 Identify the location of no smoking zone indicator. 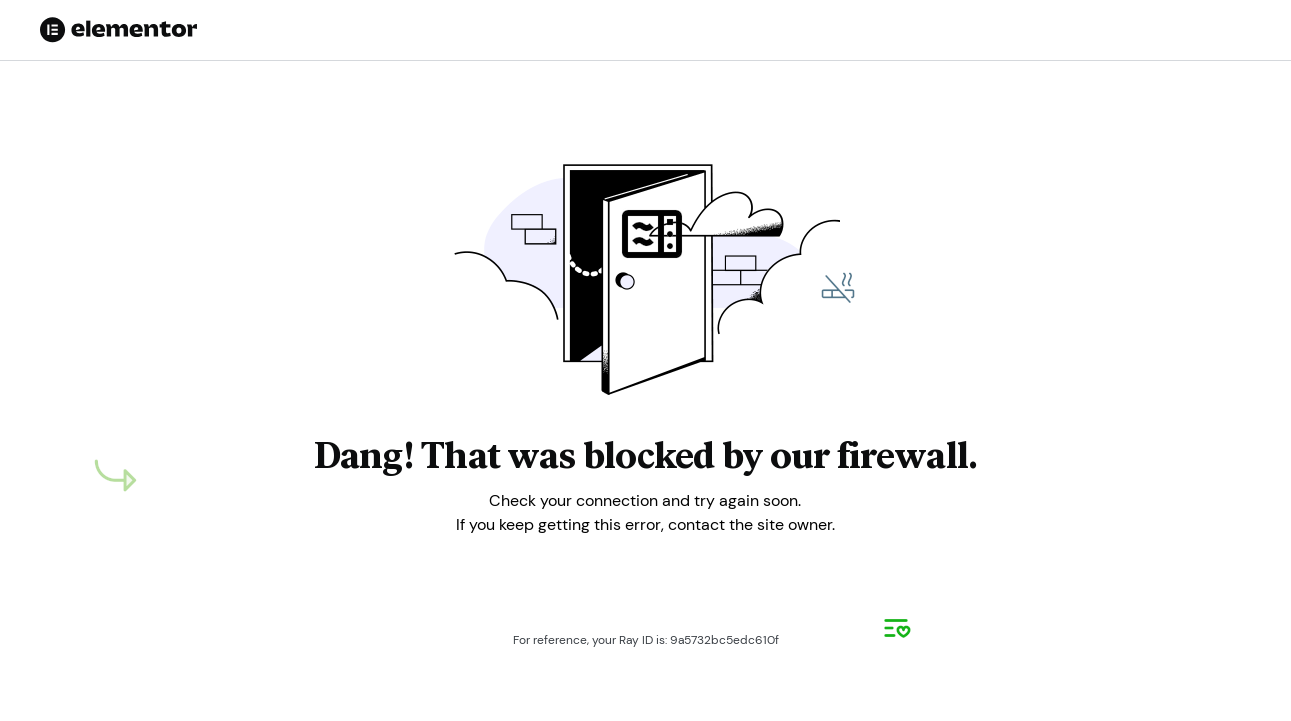
(838, 289).